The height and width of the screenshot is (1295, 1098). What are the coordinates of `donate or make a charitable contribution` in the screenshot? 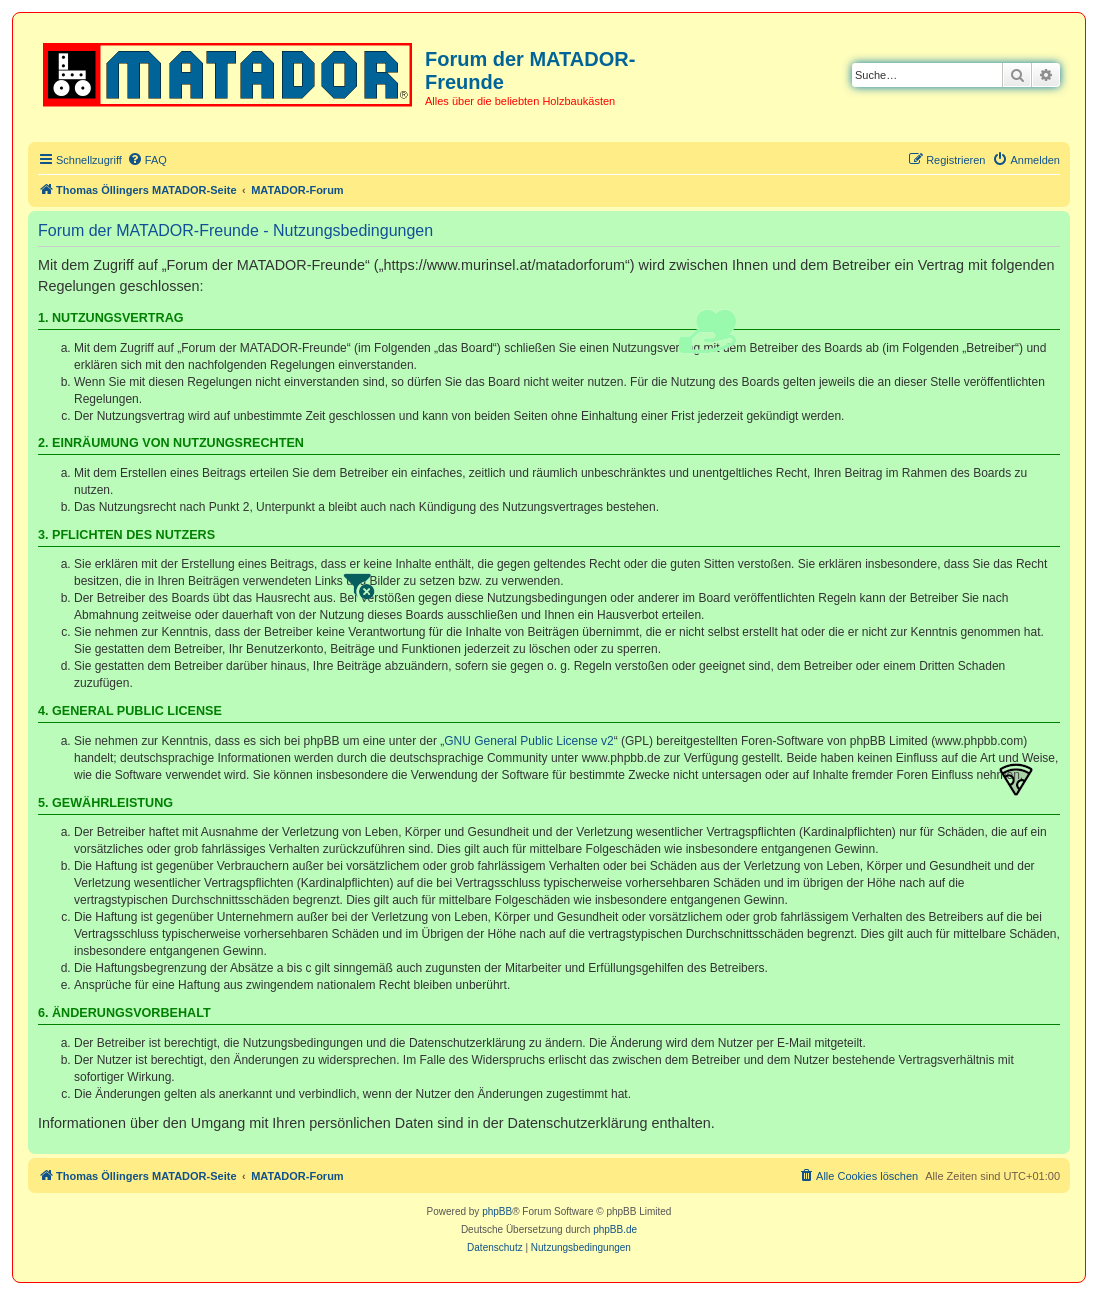 It's located at (709, 332).